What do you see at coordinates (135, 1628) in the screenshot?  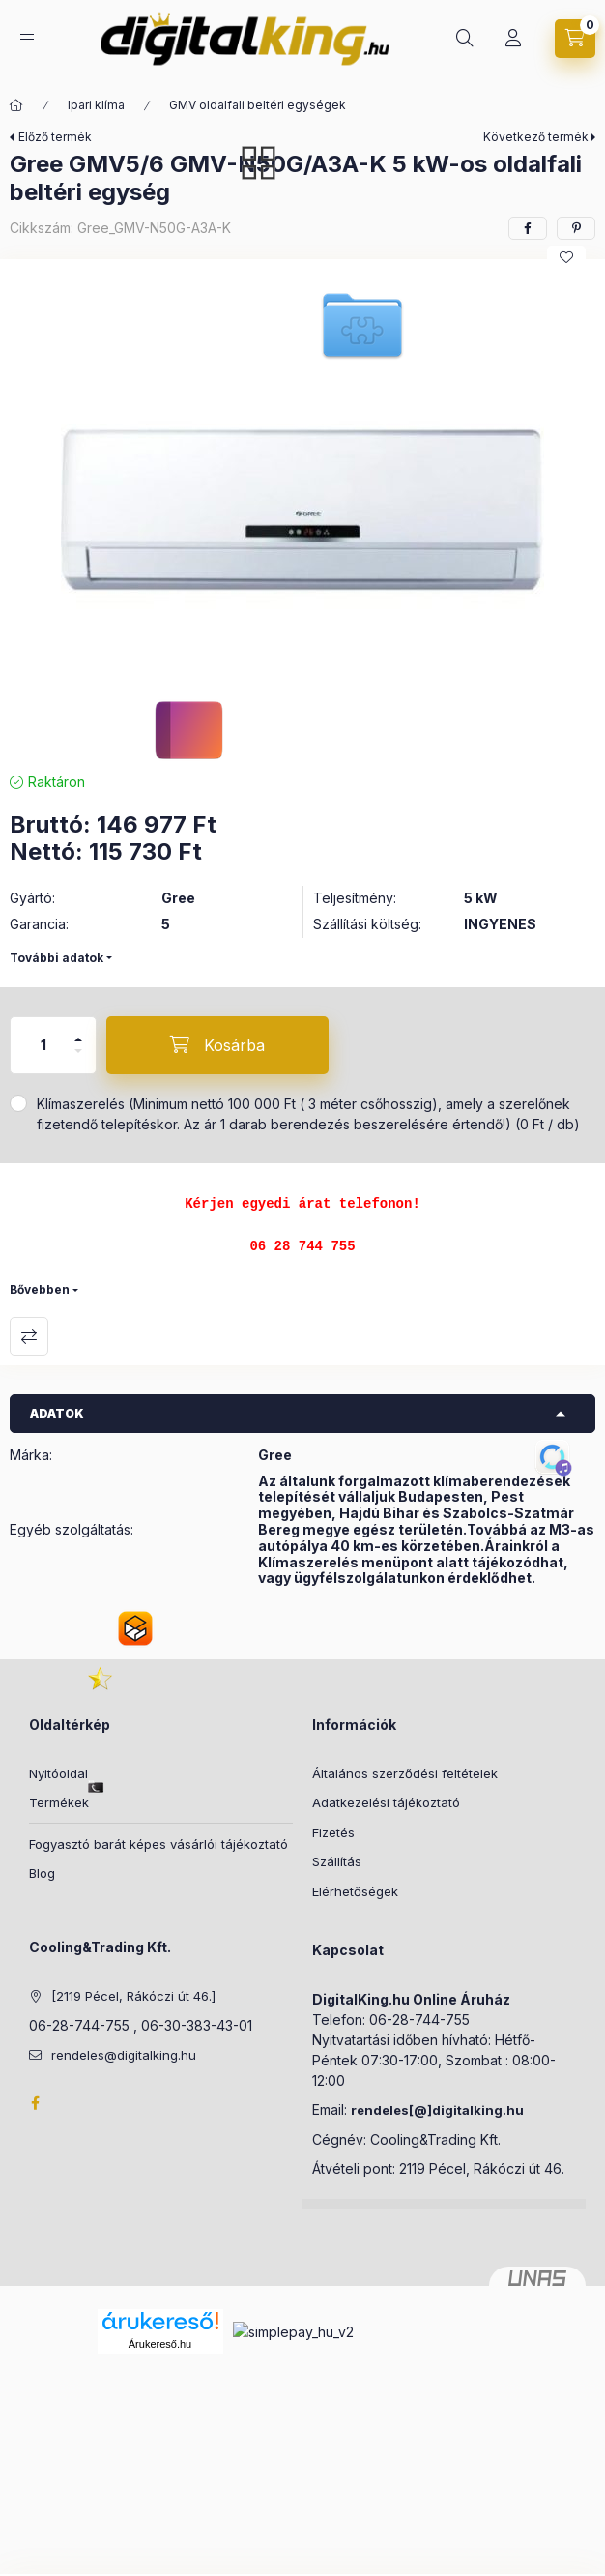 I see `open gazebo robotics simulation app` at bounding box center [135, 1628].